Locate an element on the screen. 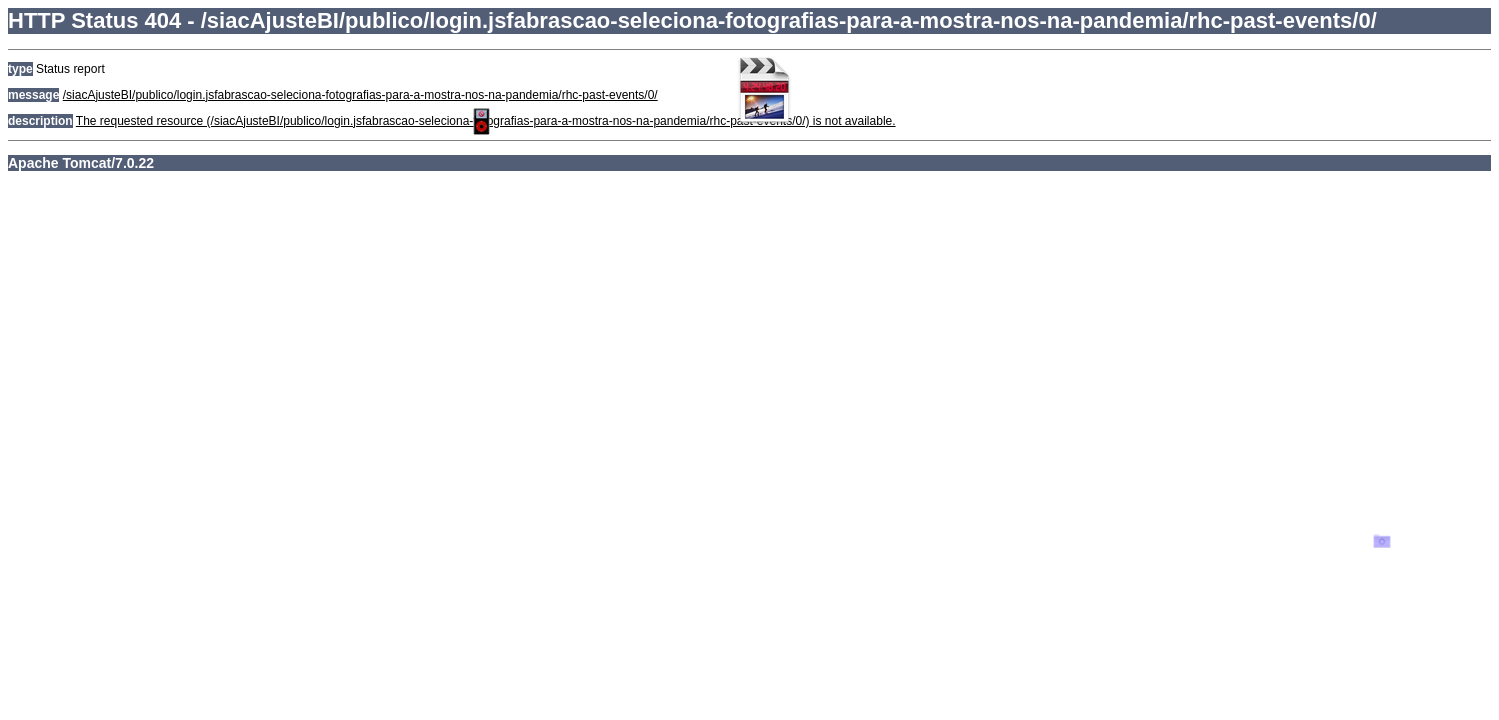 Image resolution: width=1499 pixels, height=720 pixels. open iMovie project library is located at coordinates (764, 91).